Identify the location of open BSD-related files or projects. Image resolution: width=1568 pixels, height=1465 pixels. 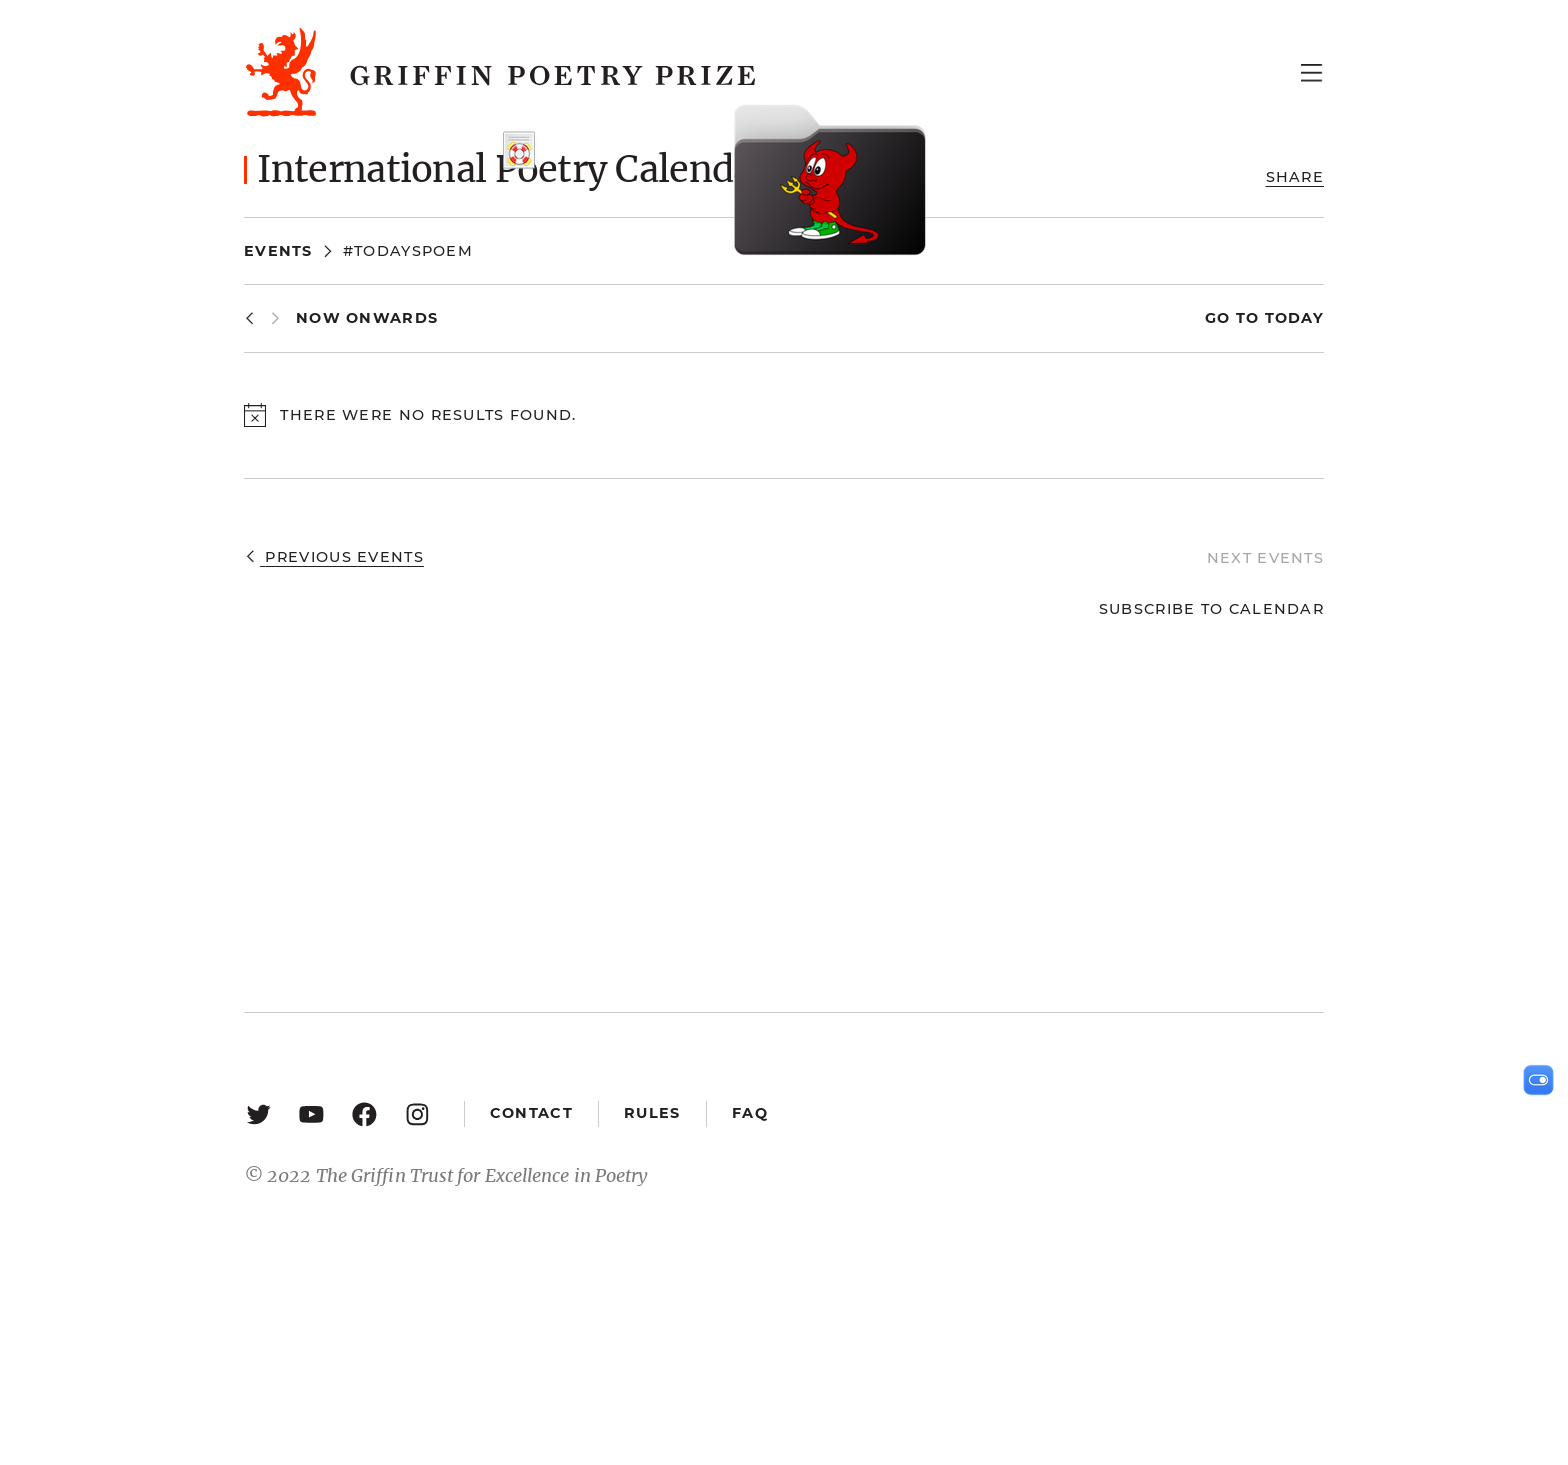
(829, 185).